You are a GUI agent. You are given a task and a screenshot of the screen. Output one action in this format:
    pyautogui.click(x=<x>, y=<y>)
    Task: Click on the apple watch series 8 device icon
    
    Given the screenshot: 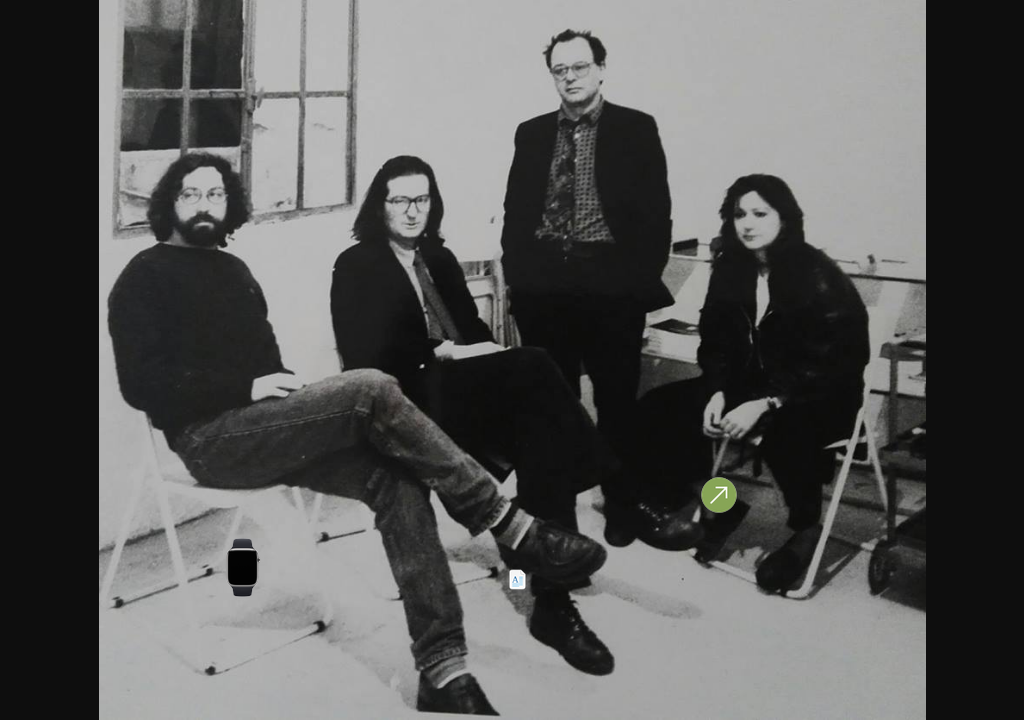 What is the action you would take?
    pyautogui.click(x=242, y=567)
    